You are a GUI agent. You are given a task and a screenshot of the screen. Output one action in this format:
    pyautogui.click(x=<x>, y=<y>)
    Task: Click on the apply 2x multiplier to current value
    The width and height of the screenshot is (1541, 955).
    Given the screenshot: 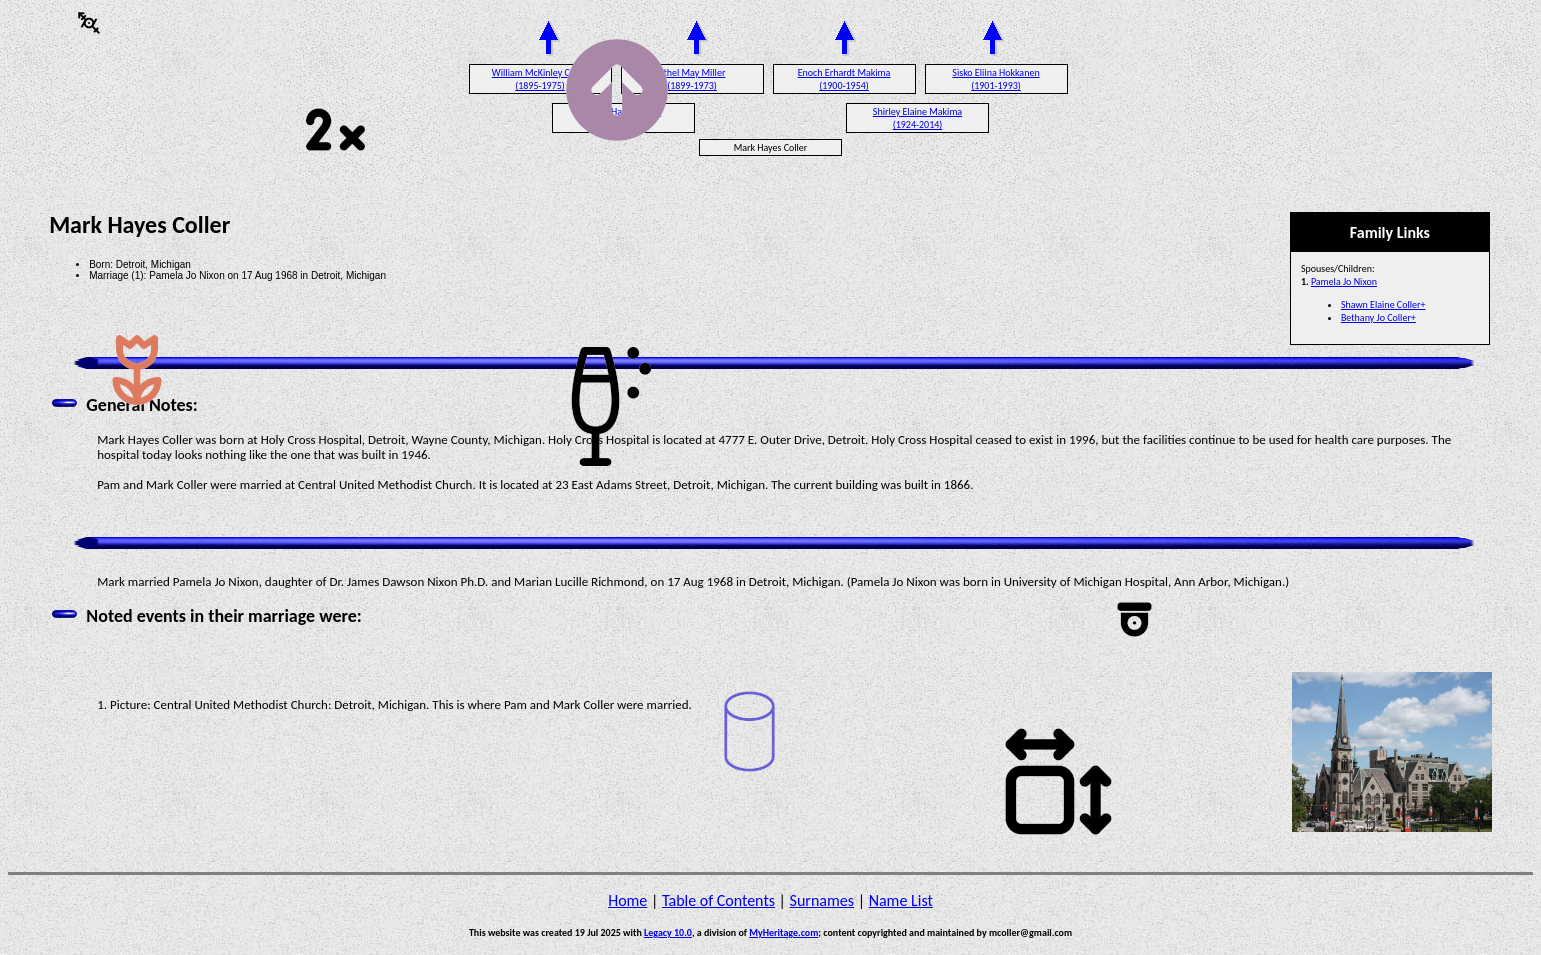 What is the action you would take?
    pyautogui.click(x=335, y=129)
    